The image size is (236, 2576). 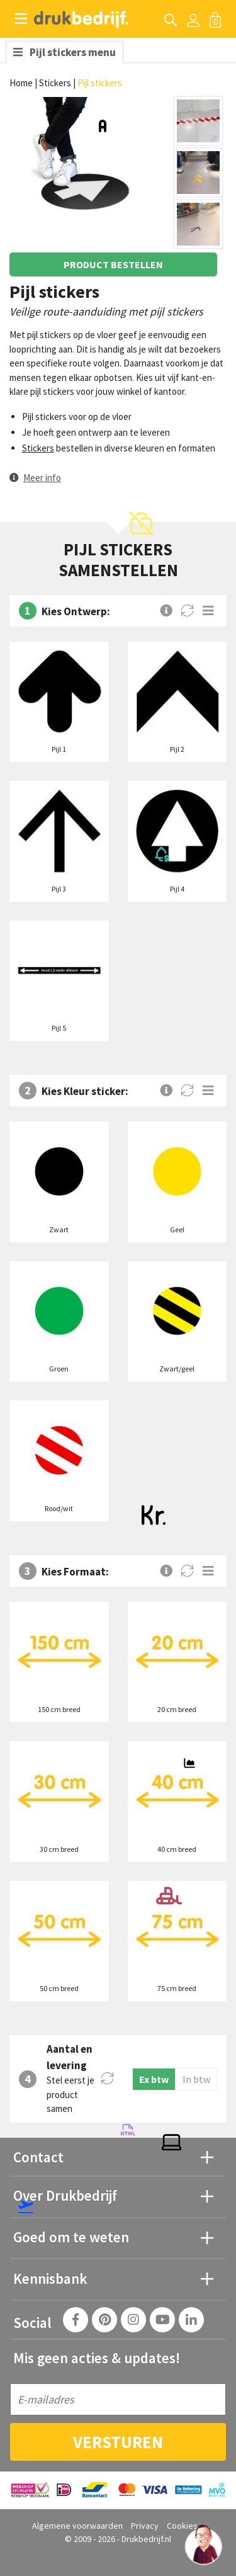 I want to click on set up price alerts or payment notifications, so click(x=161, y=854).